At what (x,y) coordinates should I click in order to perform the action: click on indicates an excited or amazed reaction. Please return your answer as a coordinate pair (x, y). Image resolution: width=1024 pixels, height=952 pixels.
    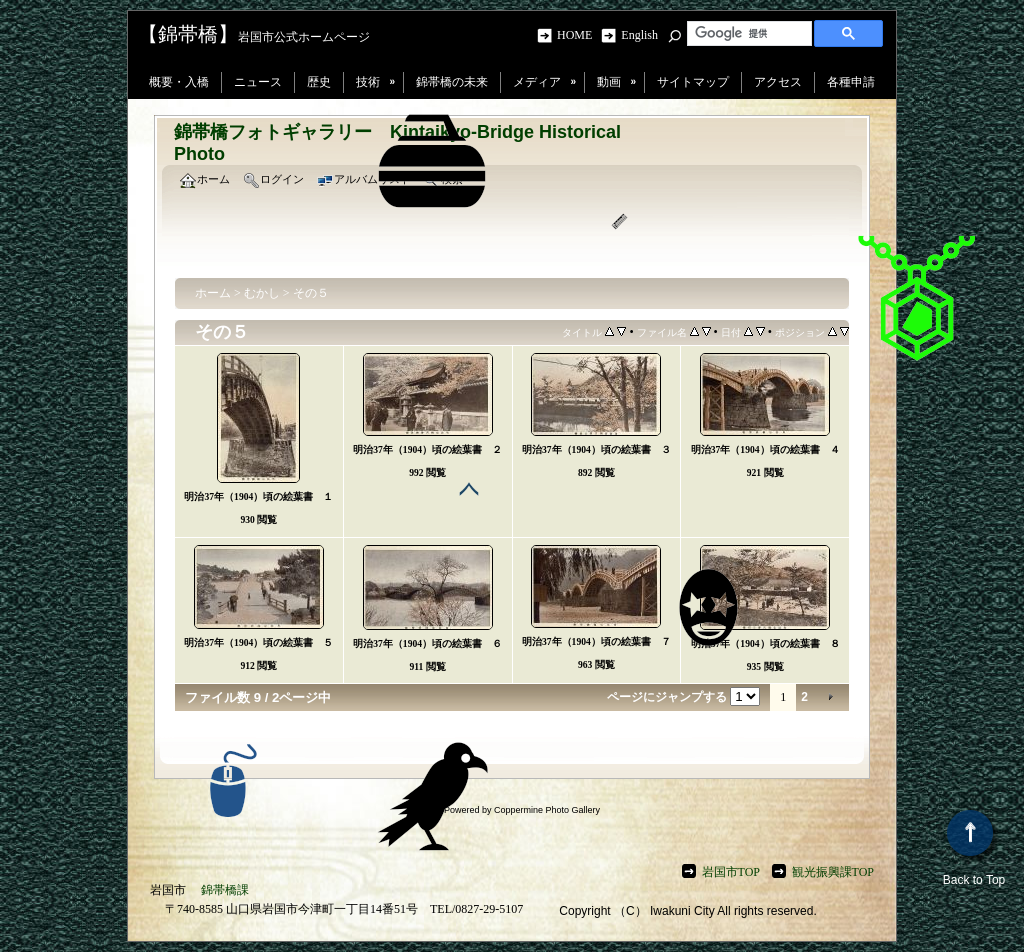
    Looking at the image, I should click on (708, 607).